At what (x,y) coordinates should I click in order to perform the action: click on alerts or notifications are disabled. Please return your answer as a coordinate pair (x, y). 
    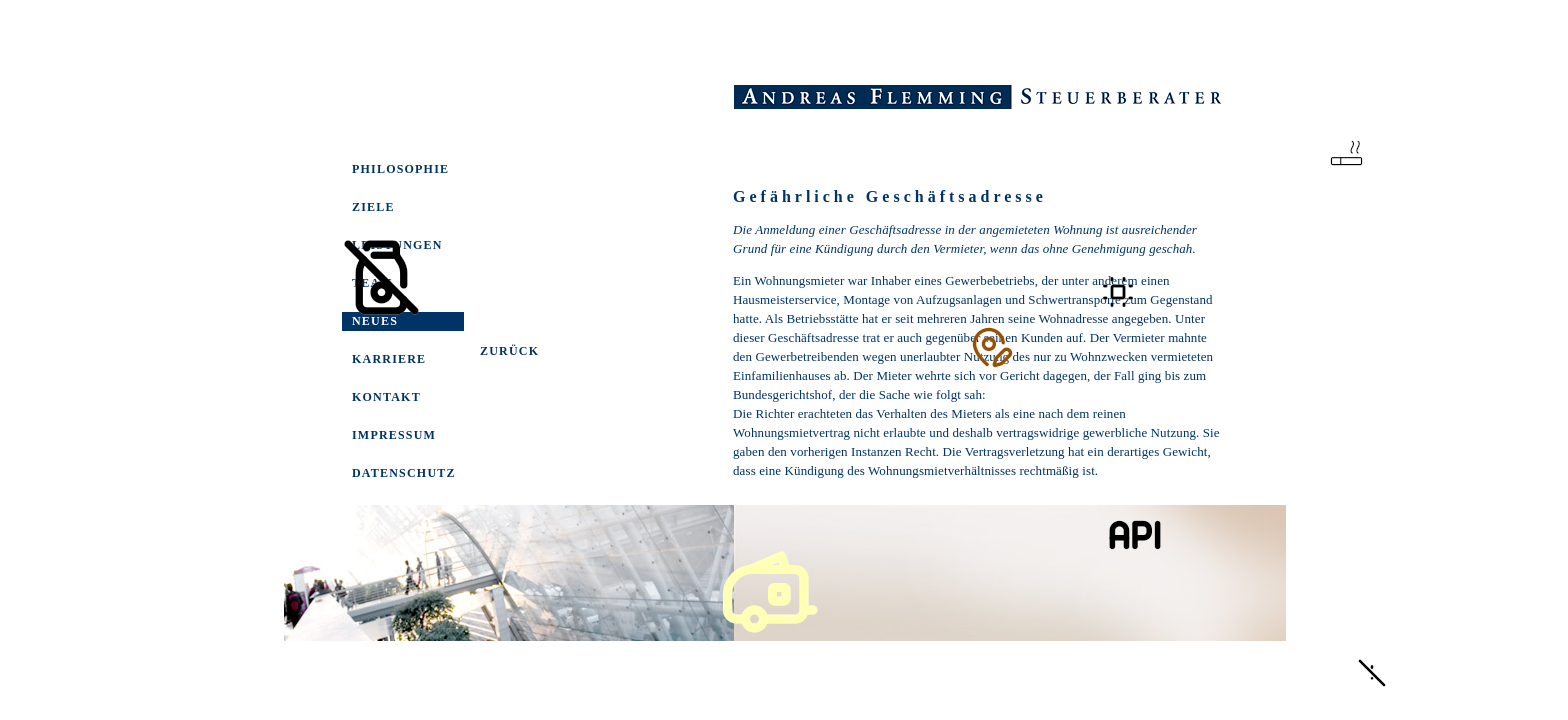
    Looking at the image, I should click on (1372, 673).